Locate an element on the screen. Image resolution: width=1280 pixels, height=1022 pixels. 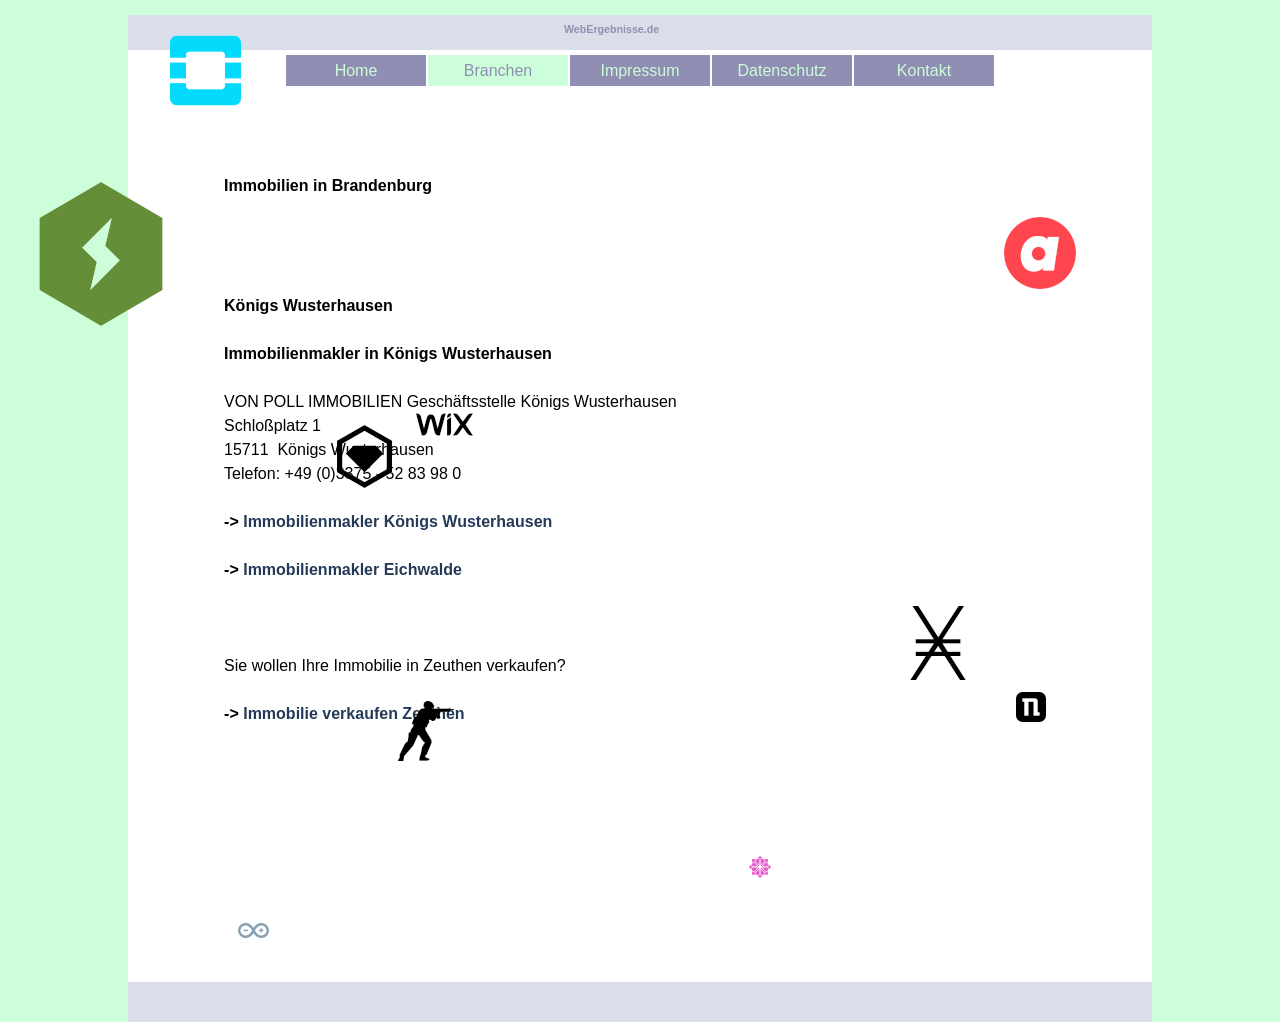
centos linux distribution logo is located at coordinates (760, 867).